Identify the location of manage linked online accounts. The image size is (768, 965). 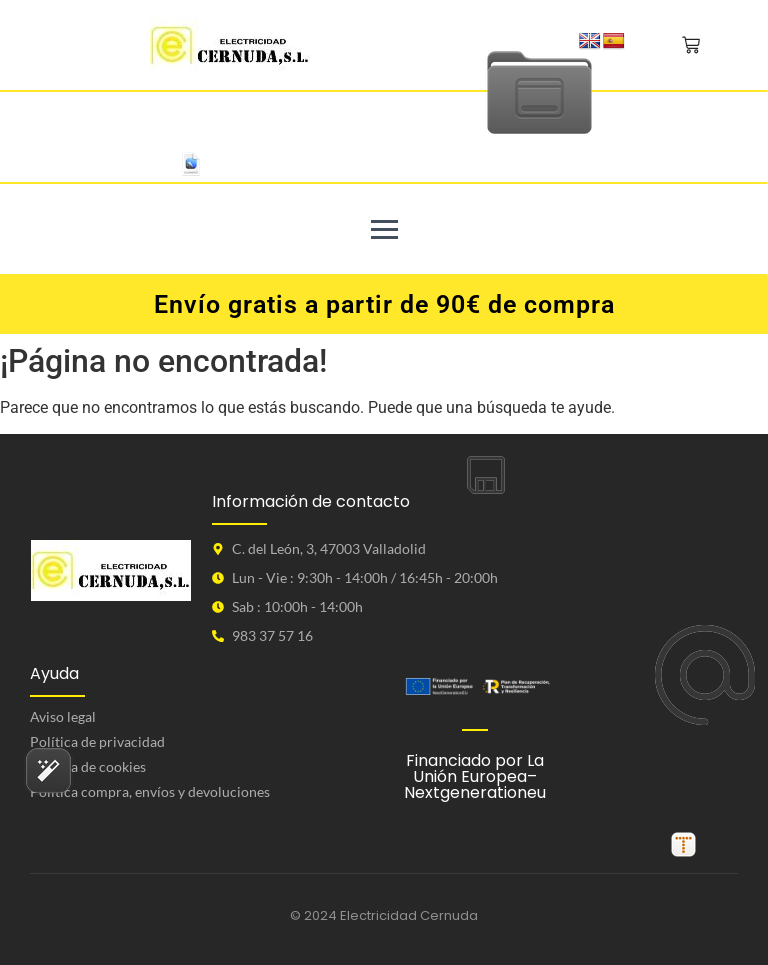
(705, 675).